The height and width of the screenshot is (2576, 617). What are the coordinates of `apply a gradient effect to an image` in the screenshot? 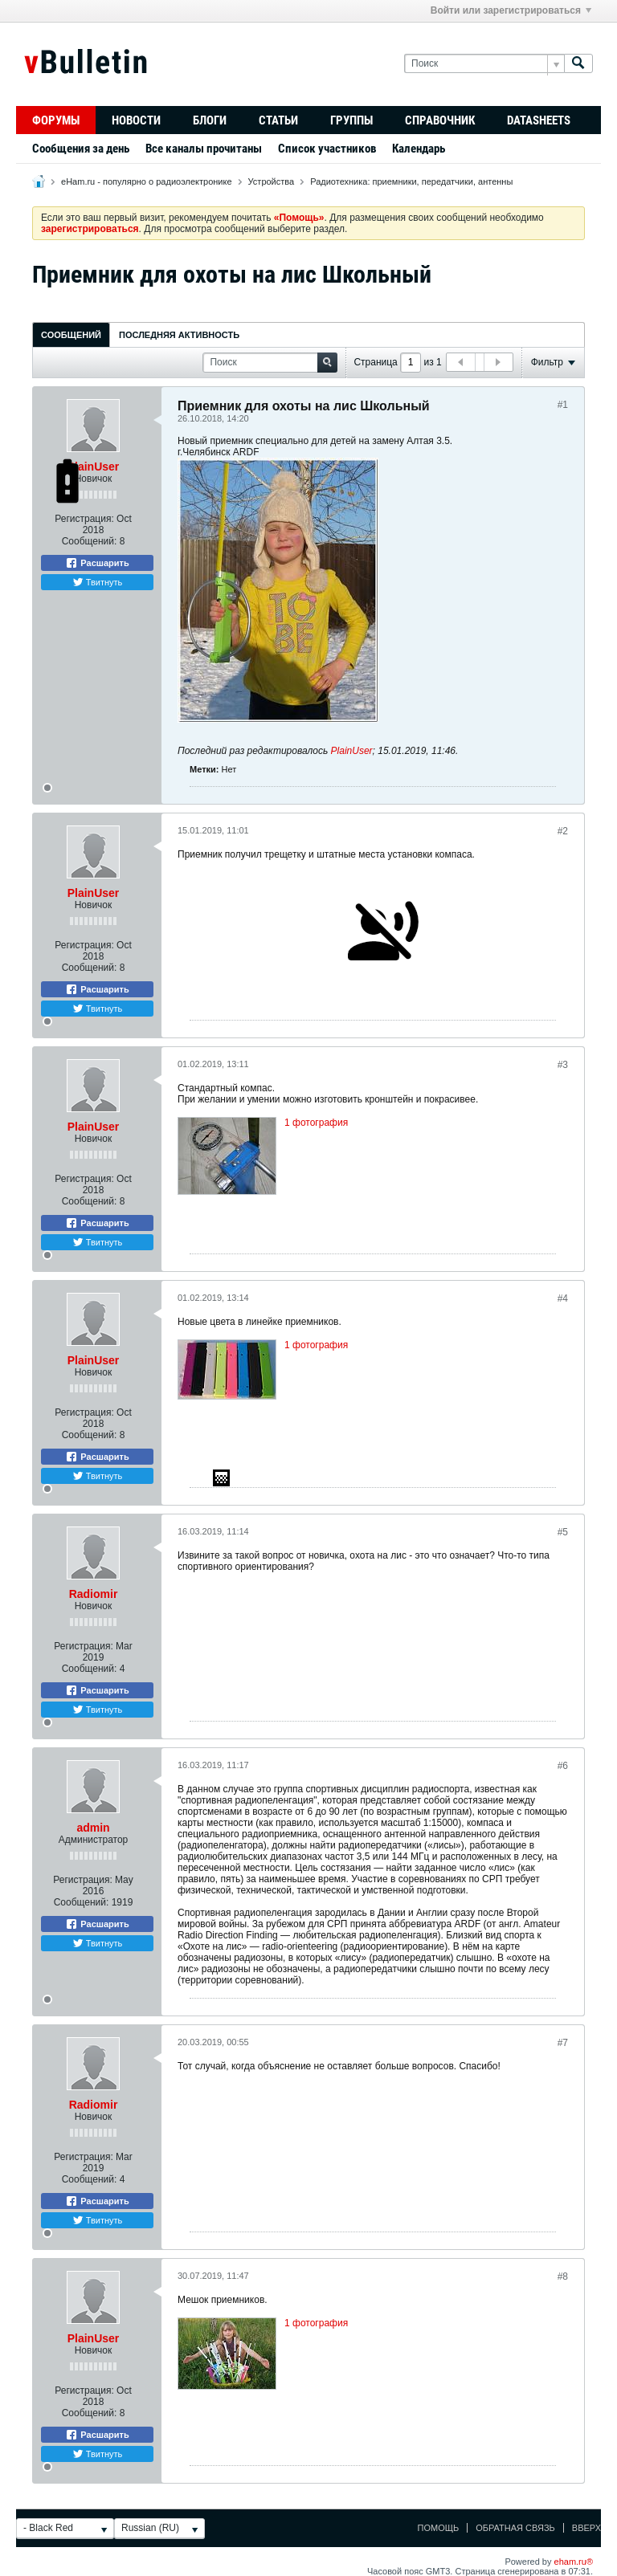 It's located at (221, 1478).